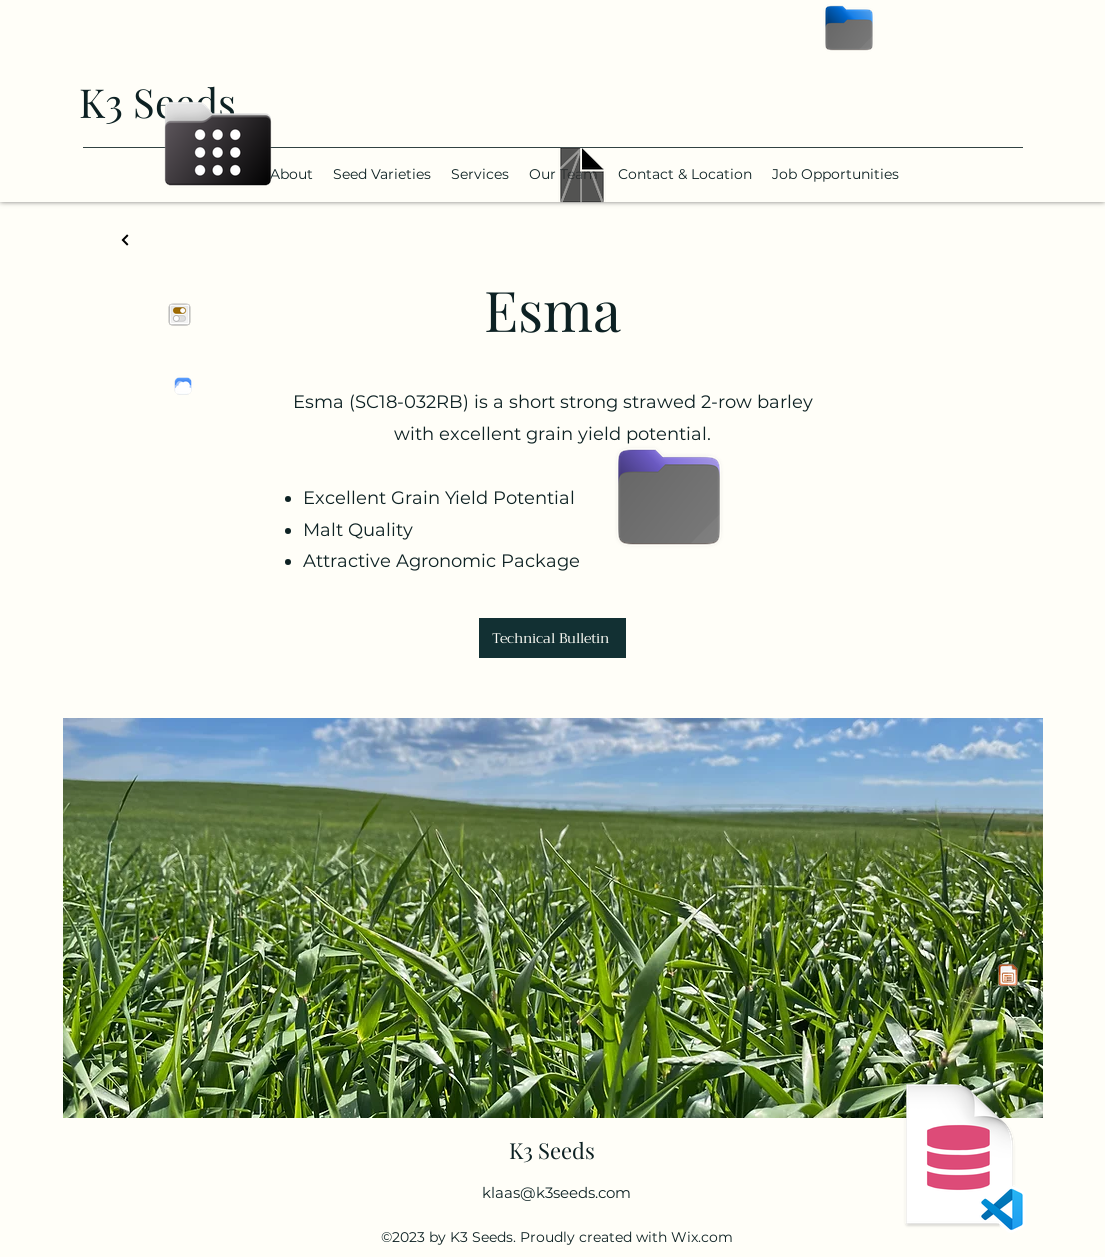 The height and width of the screenshot is (1257, 1105). Describe the element at coordinates (849, 28) in the screenshot. I see `open folder containing files` at that location.